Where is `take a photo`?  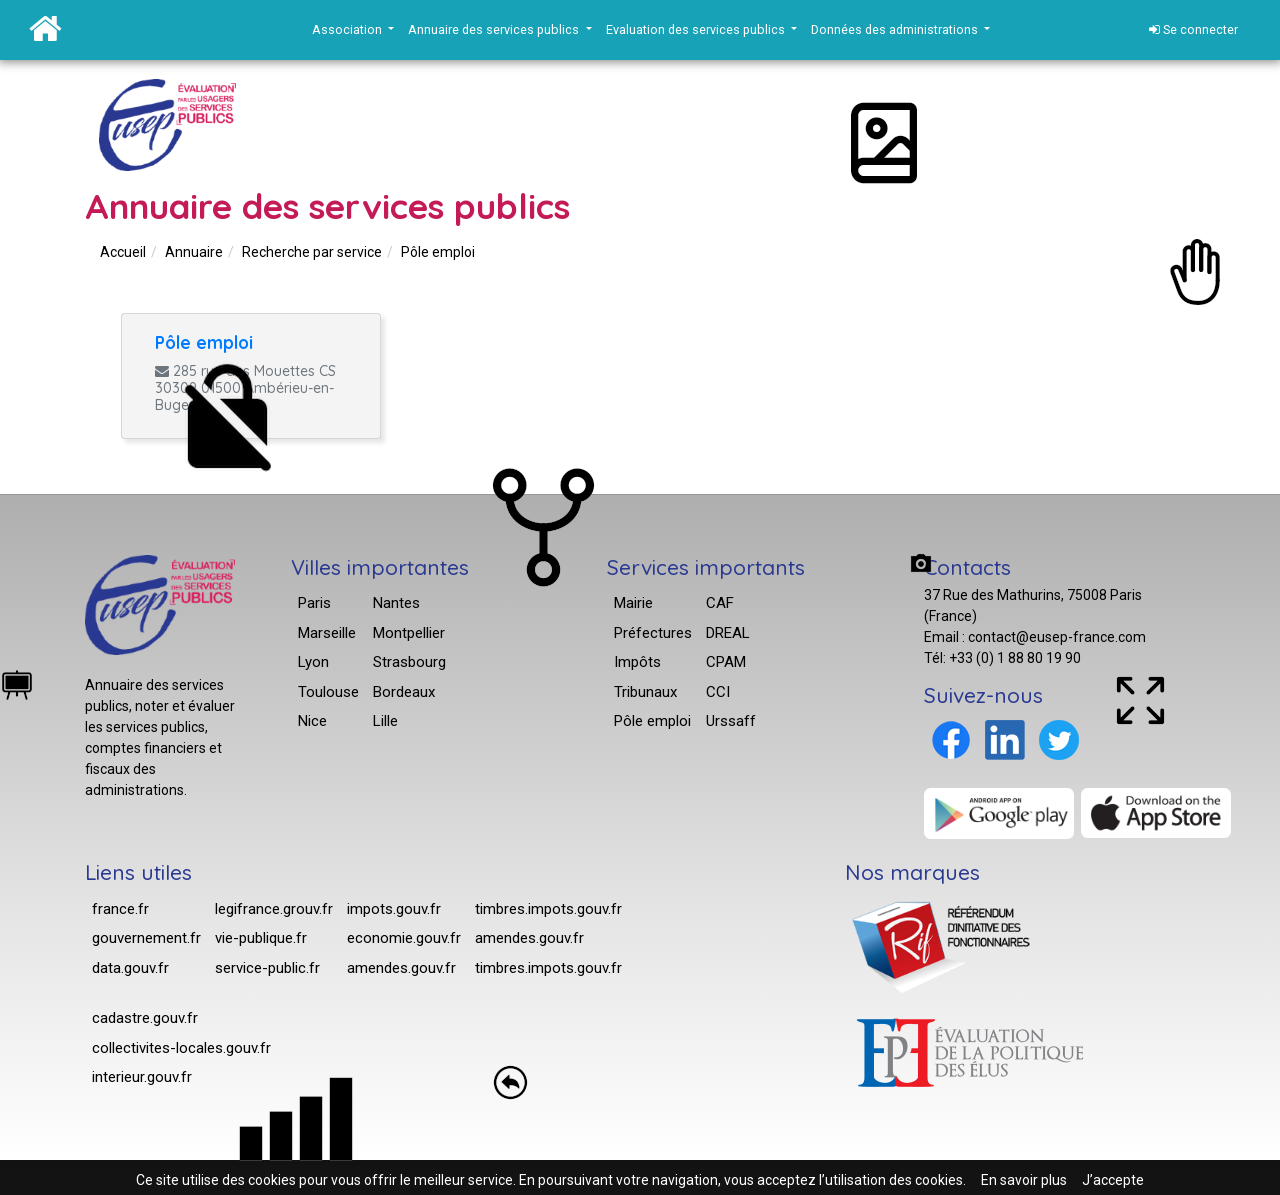
take a photo is located at coordinates (921, 564).